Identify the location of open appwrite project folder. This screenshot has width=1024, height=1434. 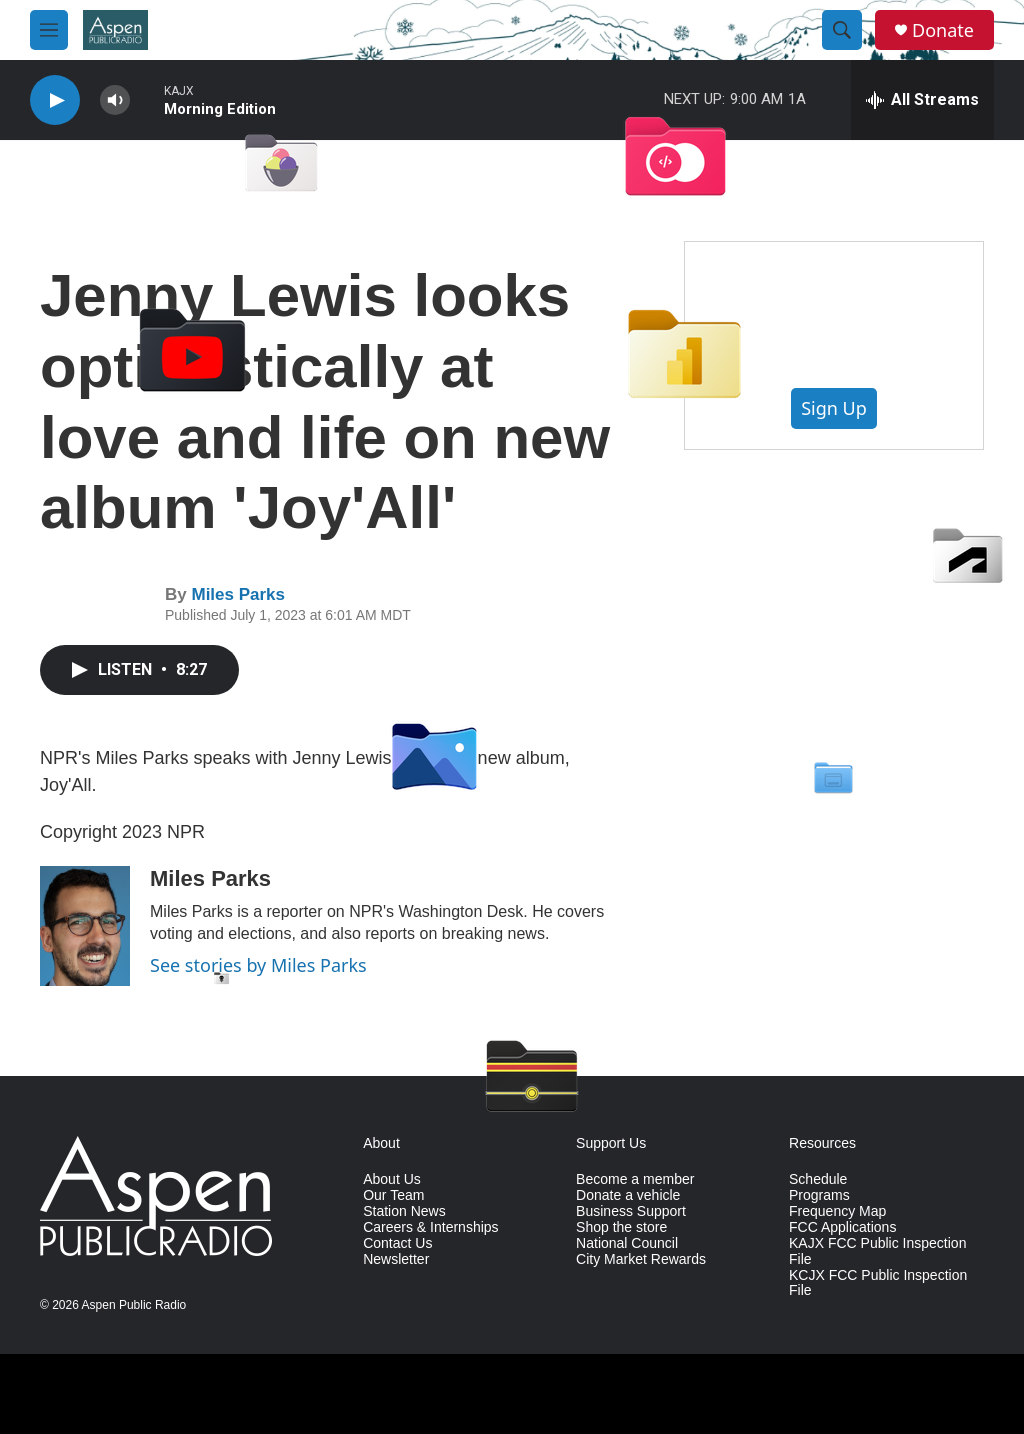
(675, 159).